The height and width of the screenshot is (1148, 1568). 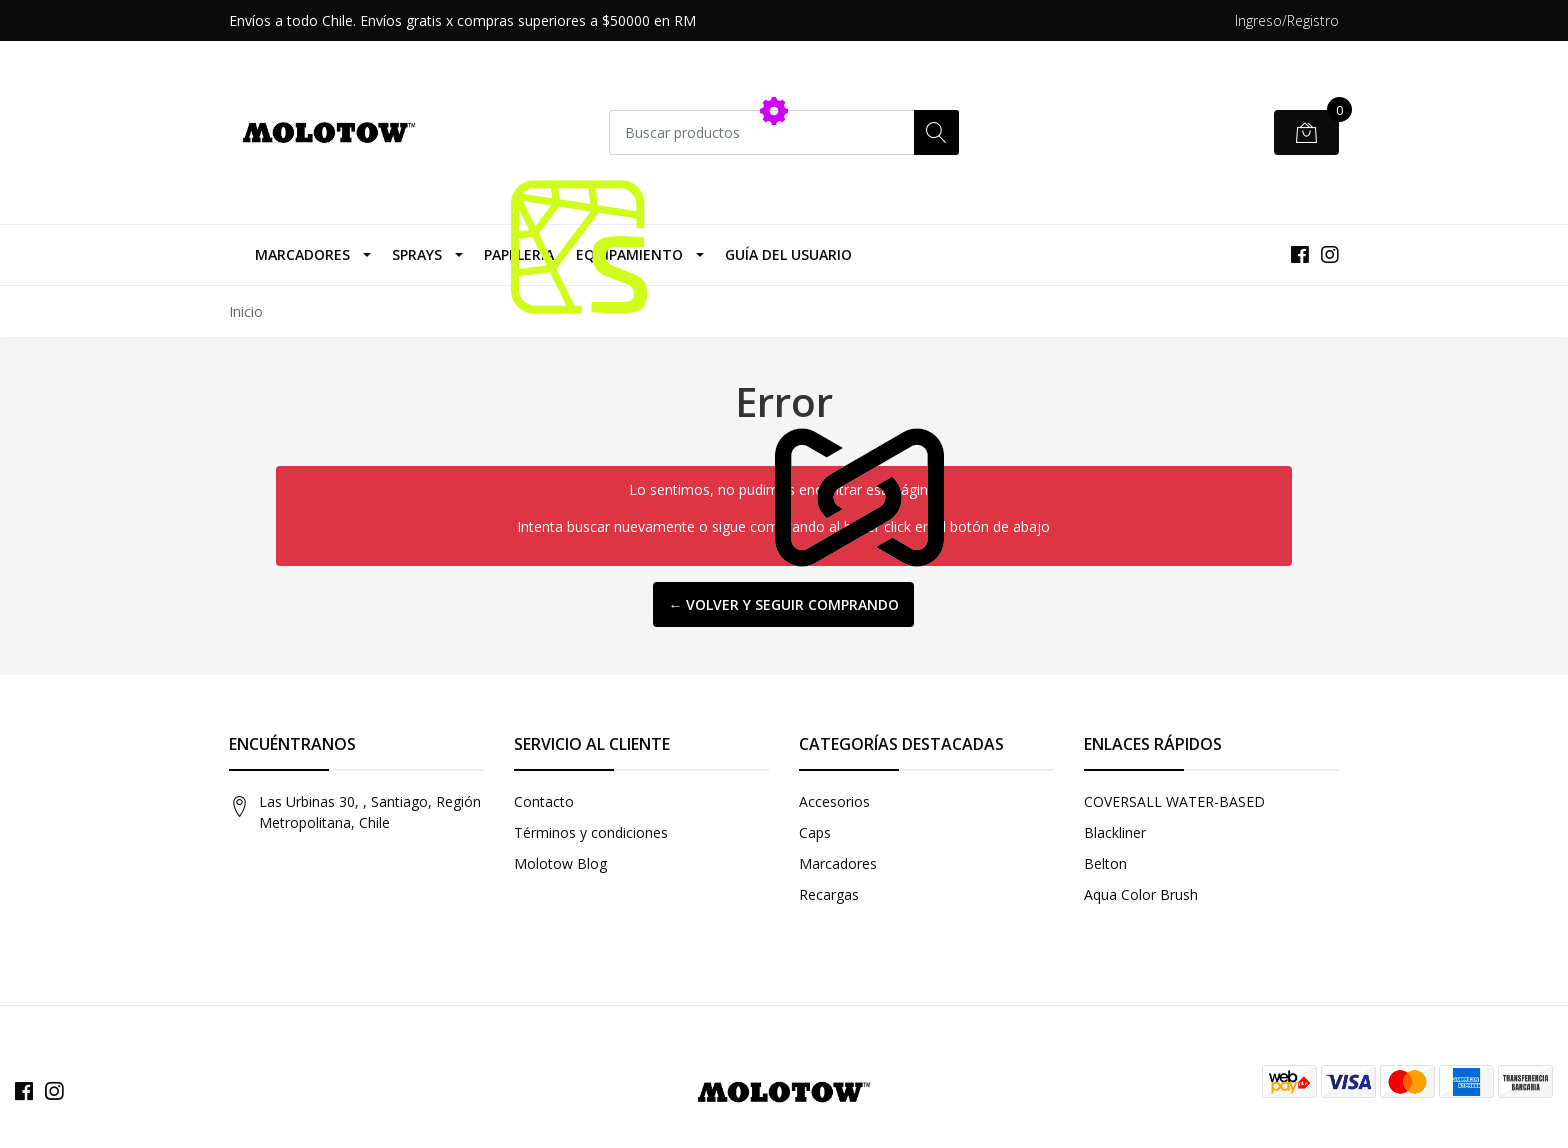 What do you see at coordinates (774, 111) in the screenshot?
I see `access settings or preferences` at bounding box center [774, 111].